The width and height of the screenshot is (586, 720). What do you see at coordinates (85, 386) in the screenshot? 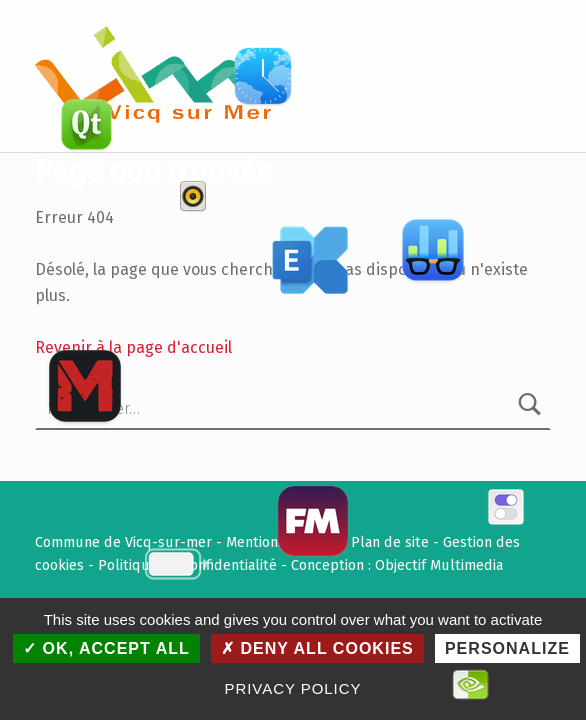
I see `launch Metro 2033 game` at bounding box center [85, 386].